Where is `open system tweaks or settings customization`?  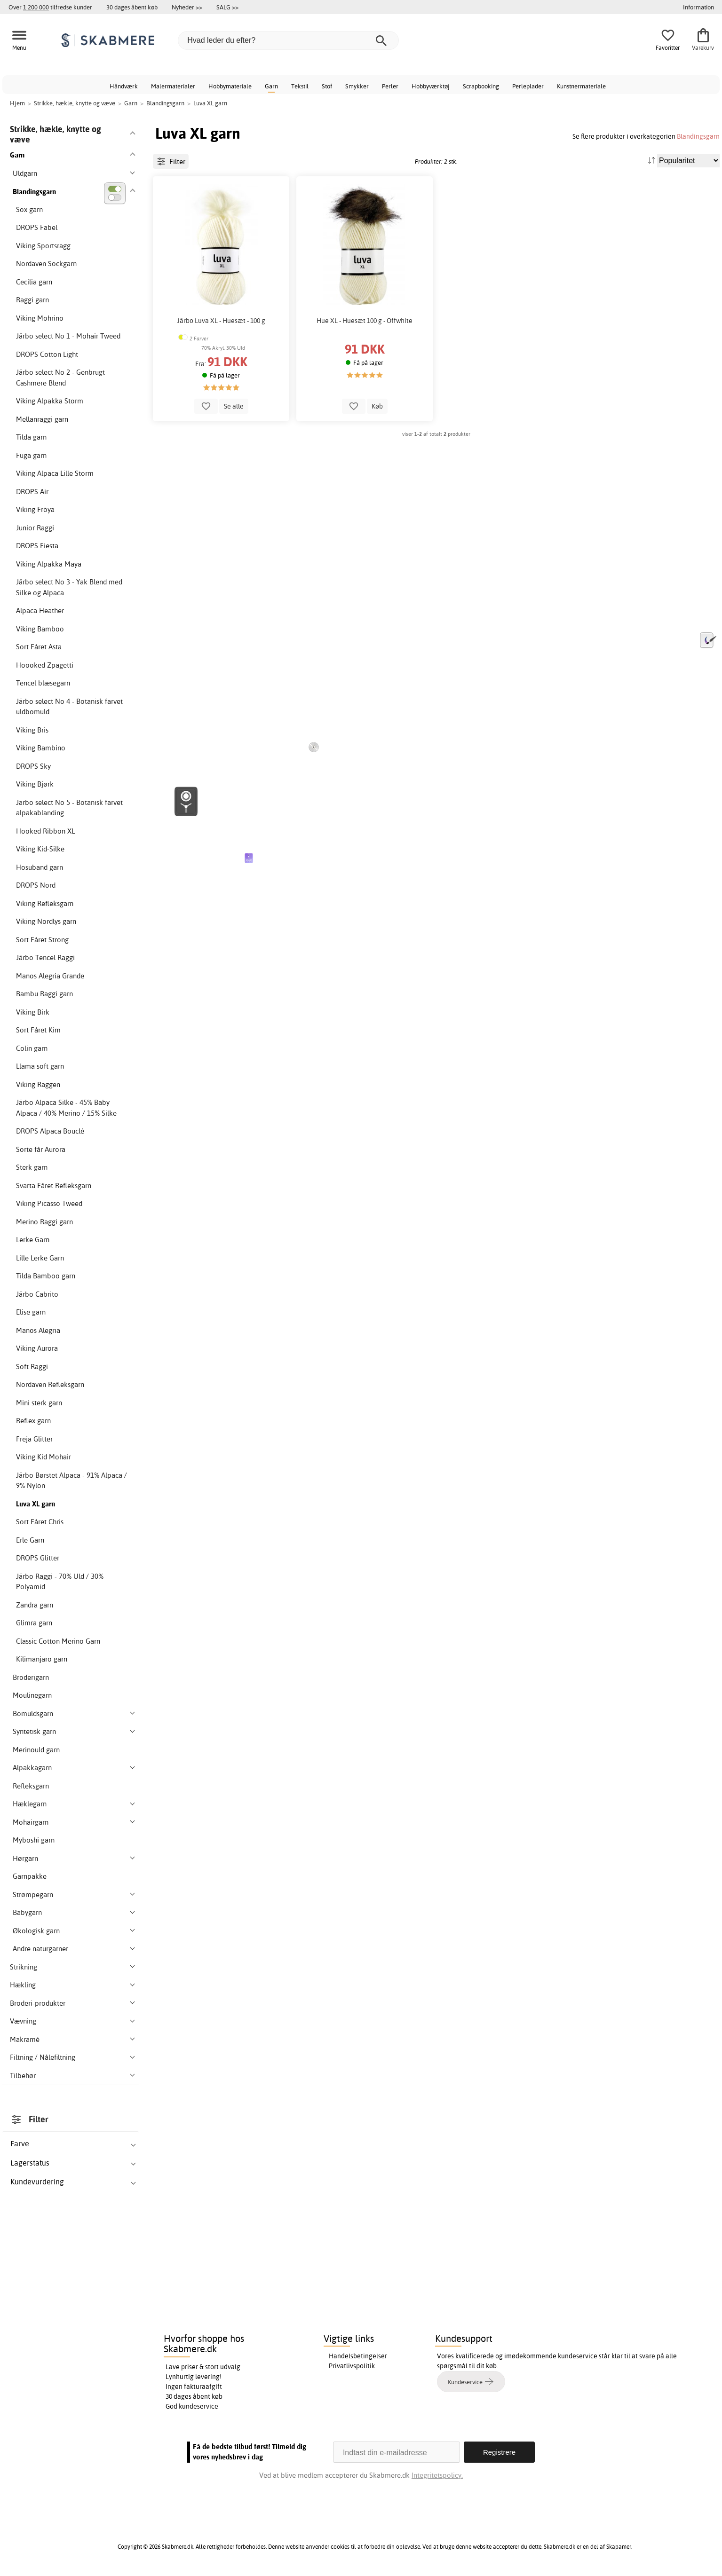 open system tweaks or settings customization is located at coordinates (115, 193).